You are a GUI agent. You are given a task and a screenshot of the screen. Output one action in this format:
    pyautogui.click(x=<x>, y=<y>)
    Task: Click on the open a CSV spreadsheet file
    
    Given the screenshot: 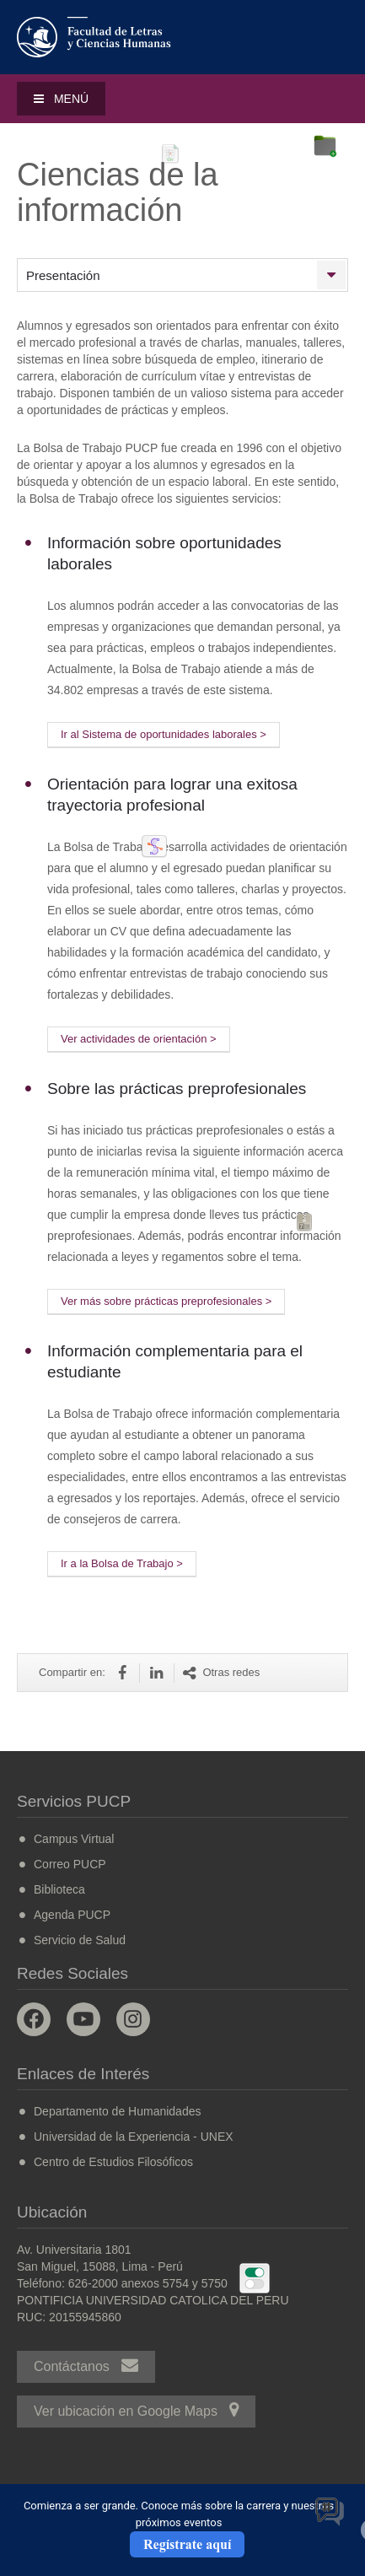 What is the action you would take?
    pyautogui.click(x=170, y=154)
    